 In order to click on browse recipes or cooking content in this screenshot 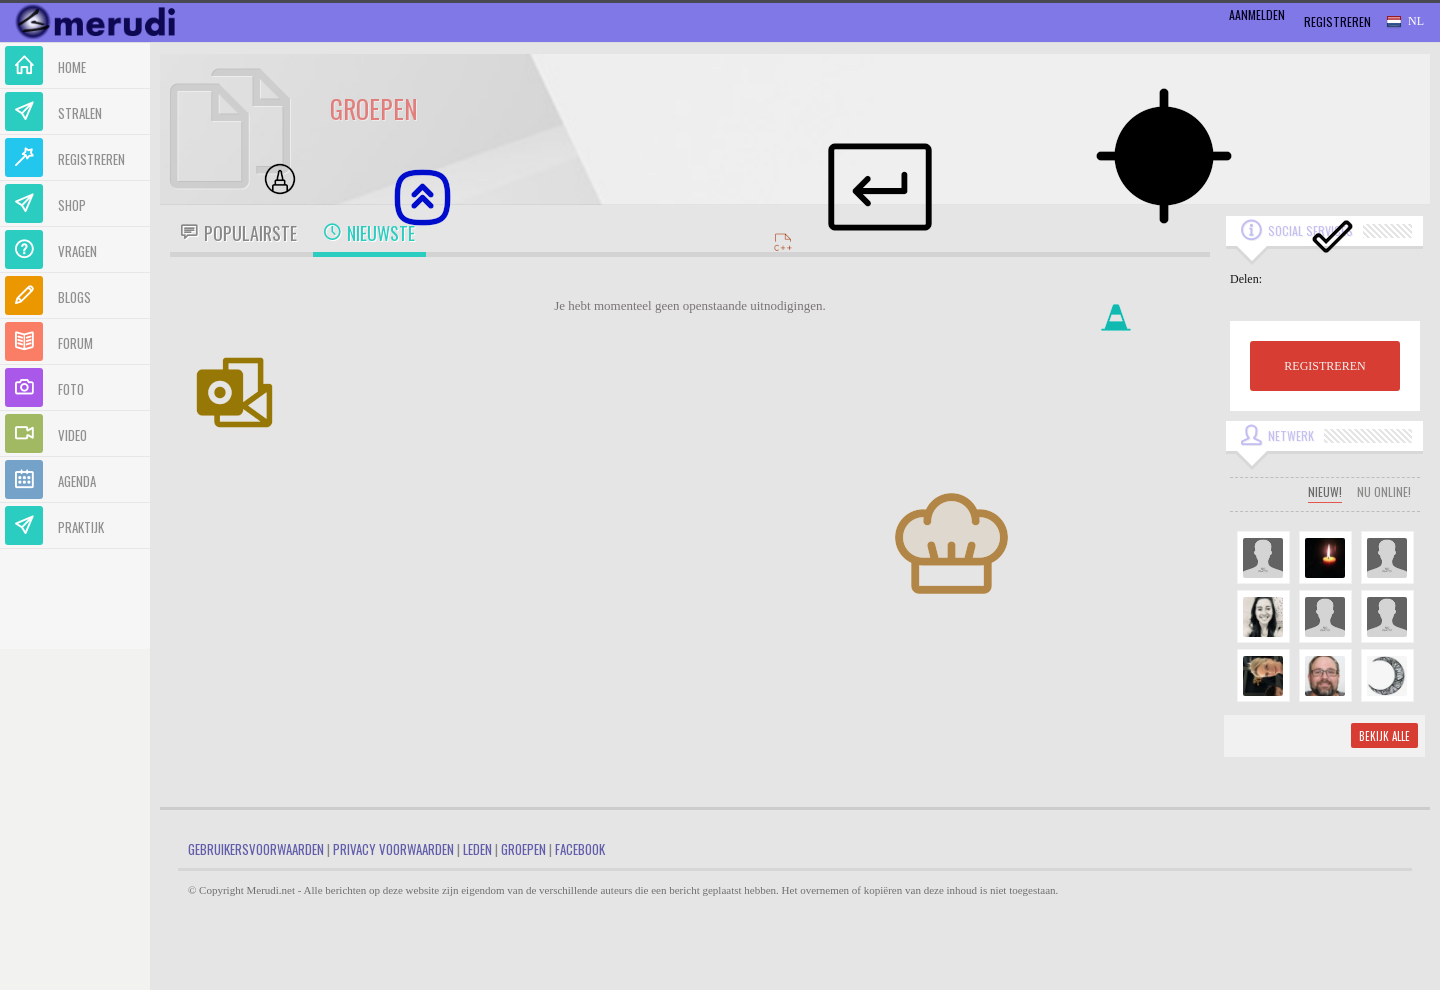, I will do `click(951, 545)`.